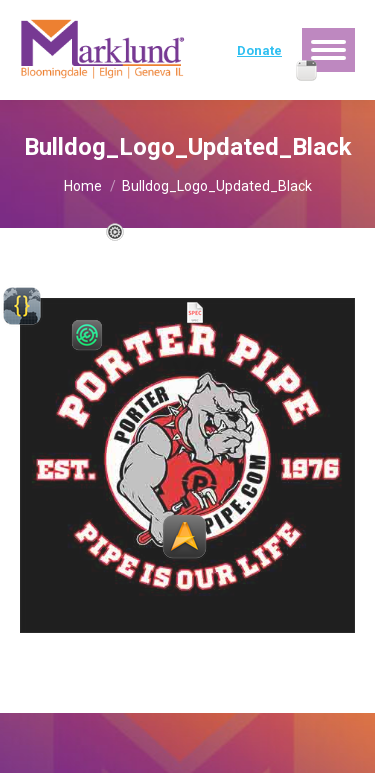 The height and width of the screenshot is (773, 375). I want to click on open modrinth app for managing minecraft mods, so click(87, 335).